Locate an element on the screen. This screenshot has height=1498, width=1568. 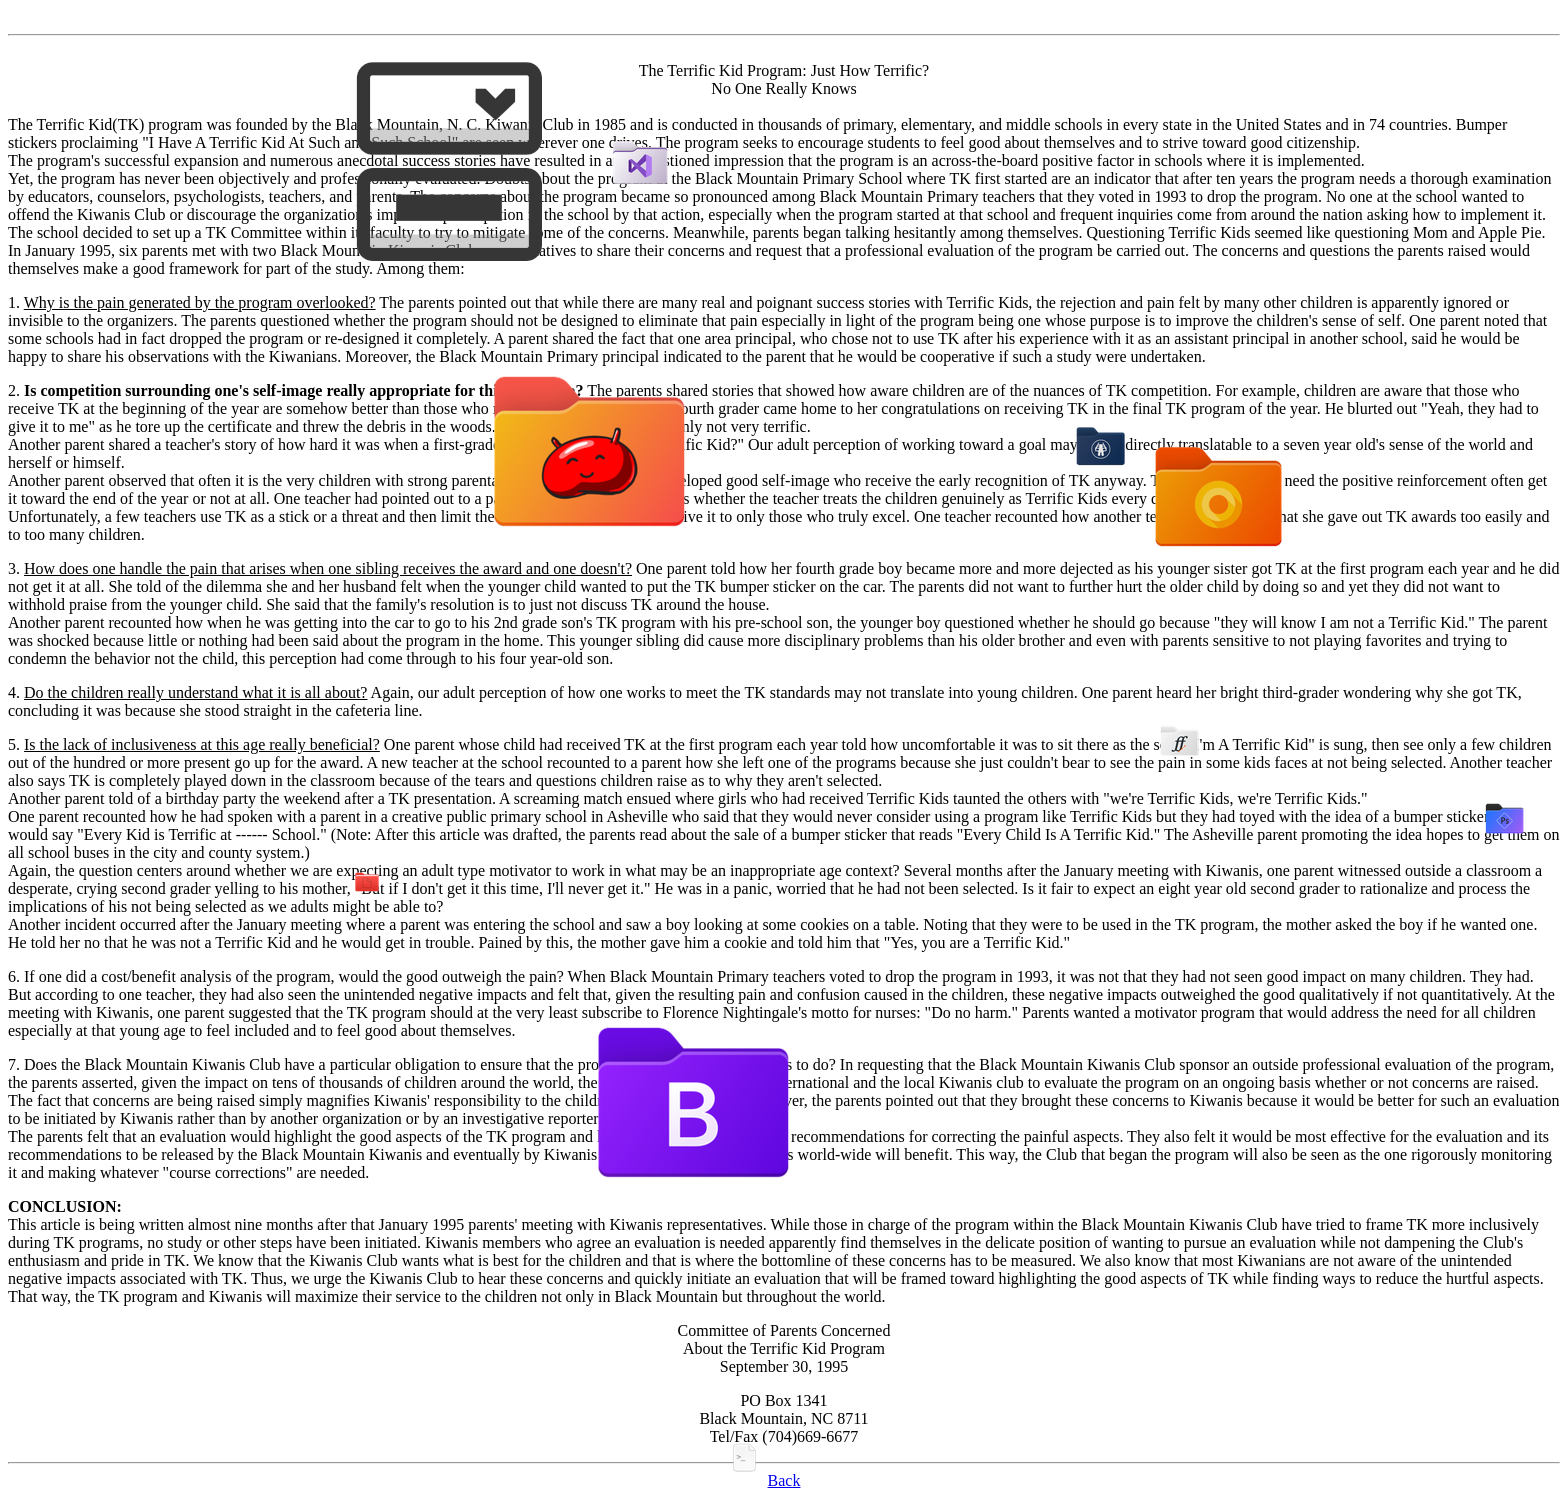
open android jelly bean system folder is located at coordinates (588, 456).